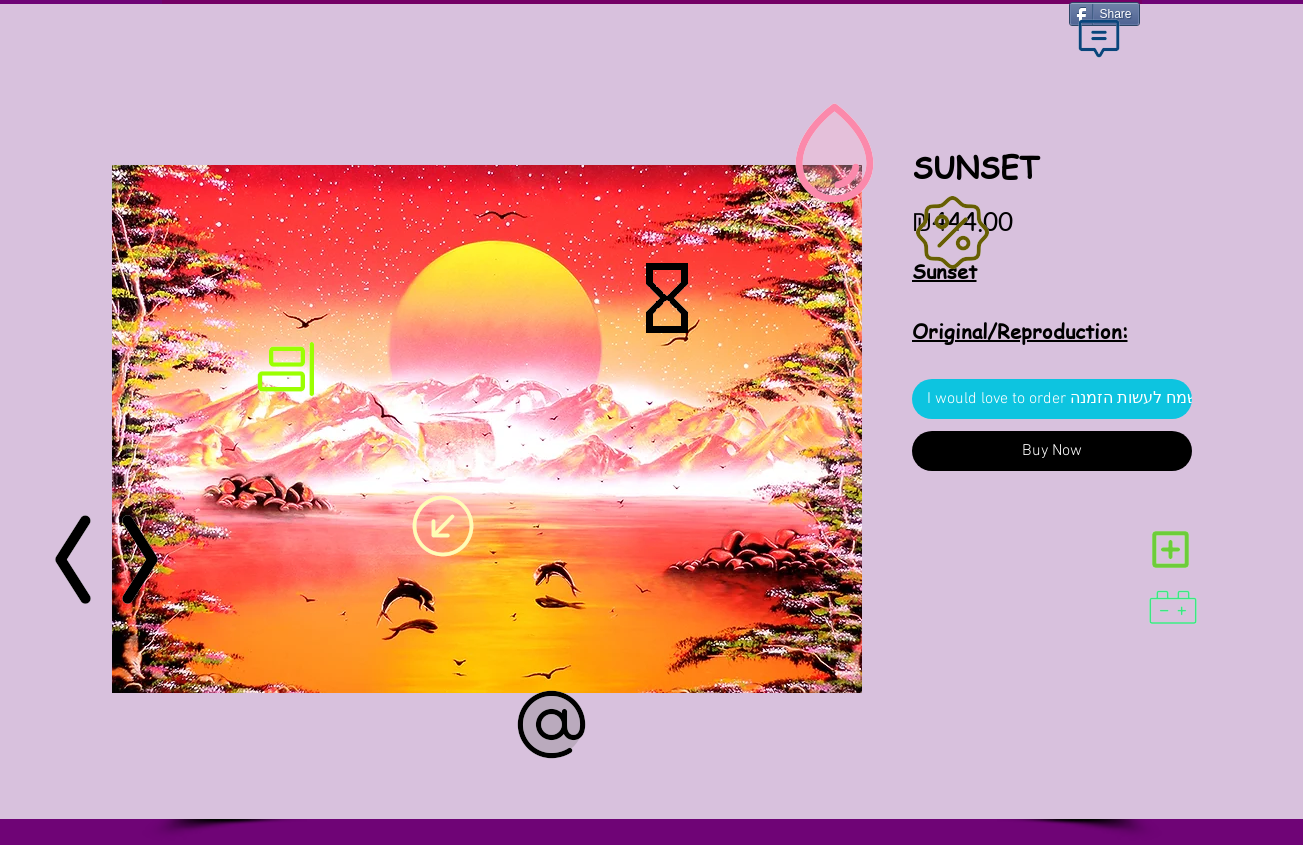  I want to click on view car battery status, so click(1173, 609).